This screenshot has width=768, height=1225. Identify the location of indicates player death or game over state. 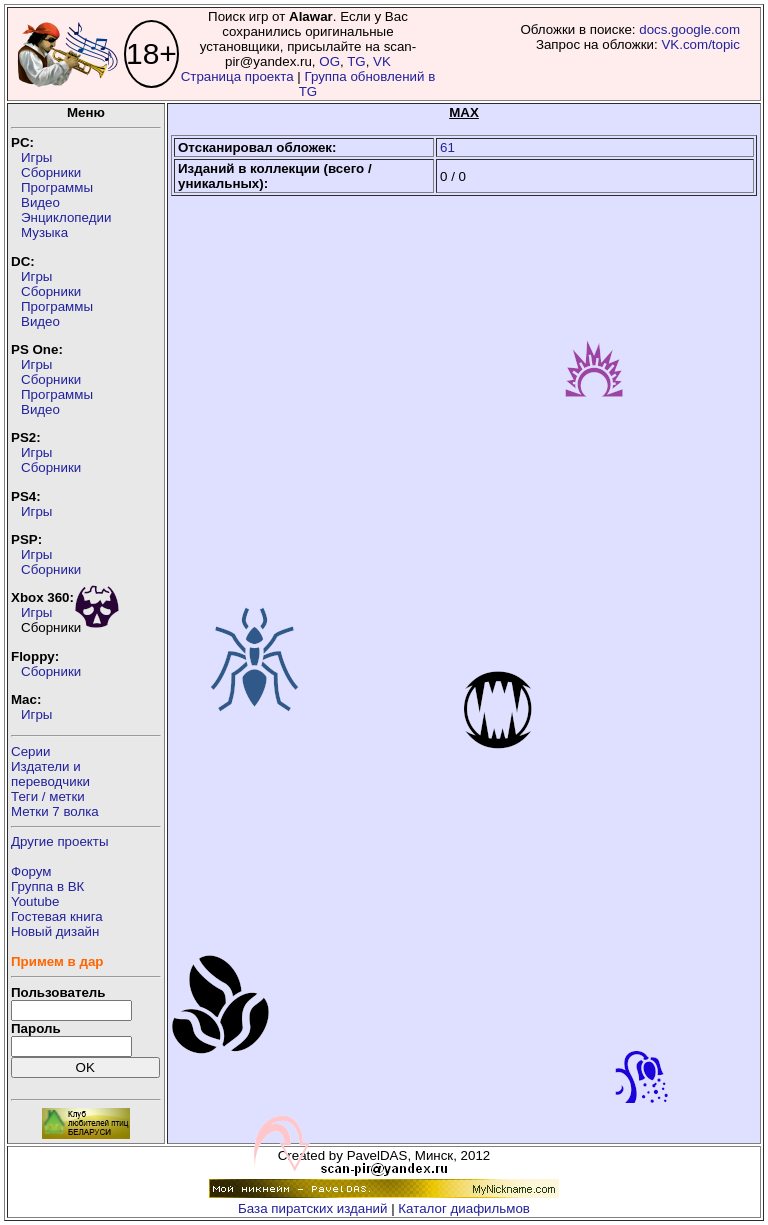
(97, 607).